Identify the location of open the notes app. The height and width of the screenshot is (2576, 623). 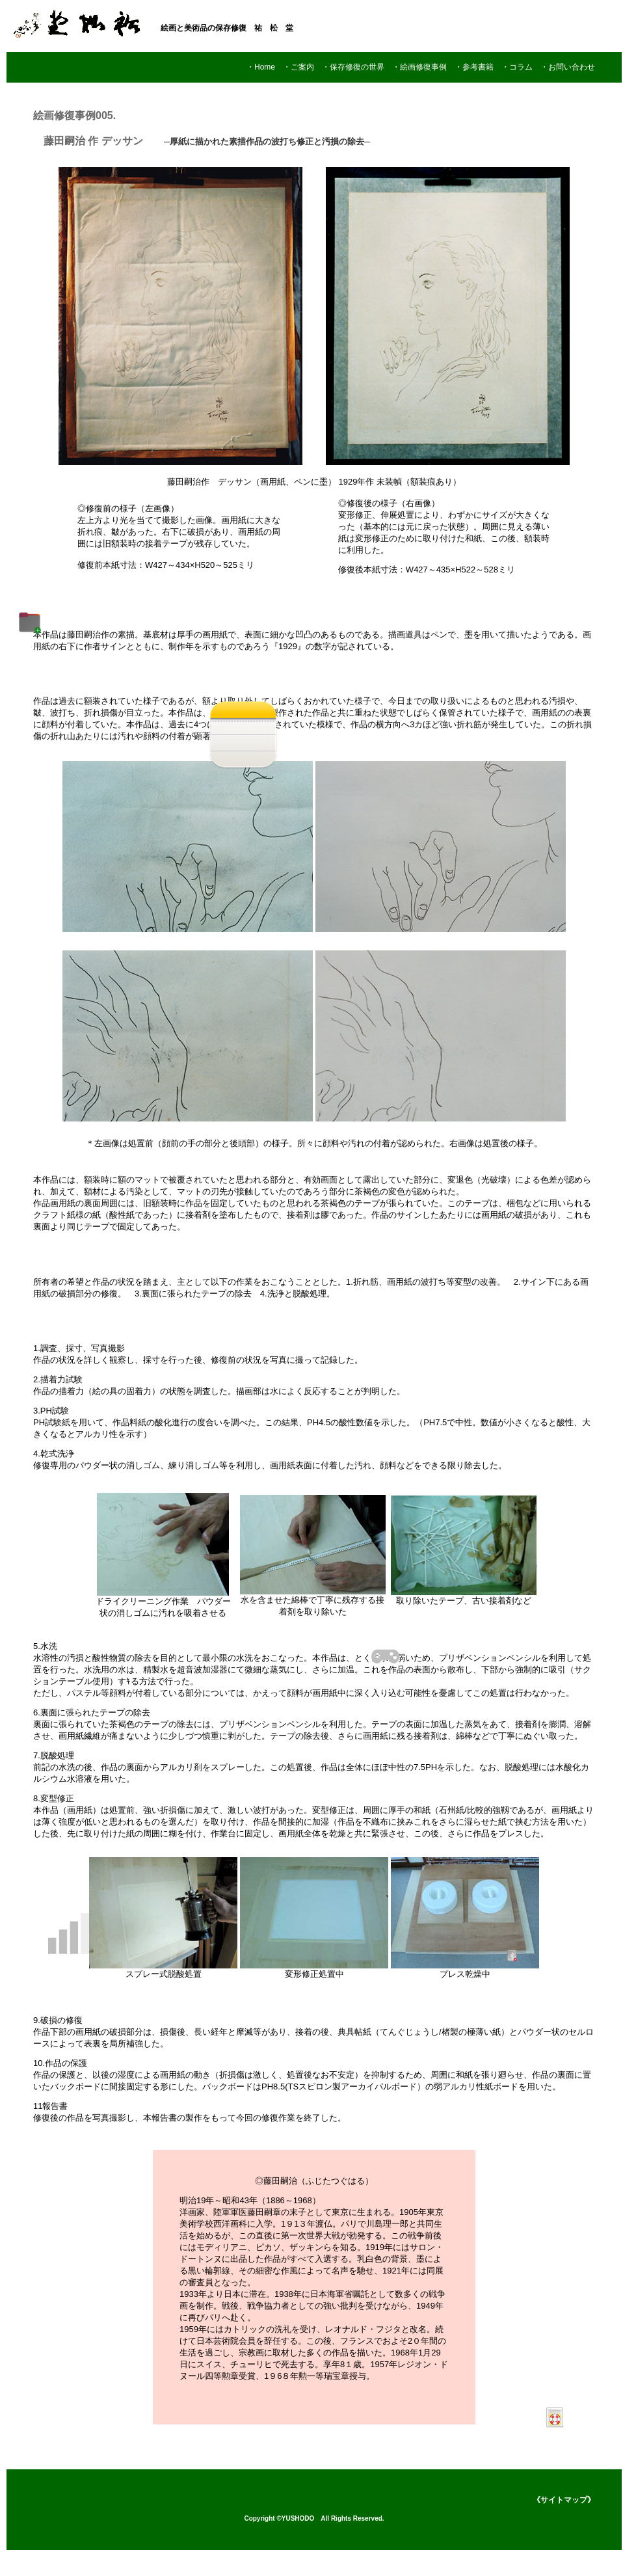
(243, 734).